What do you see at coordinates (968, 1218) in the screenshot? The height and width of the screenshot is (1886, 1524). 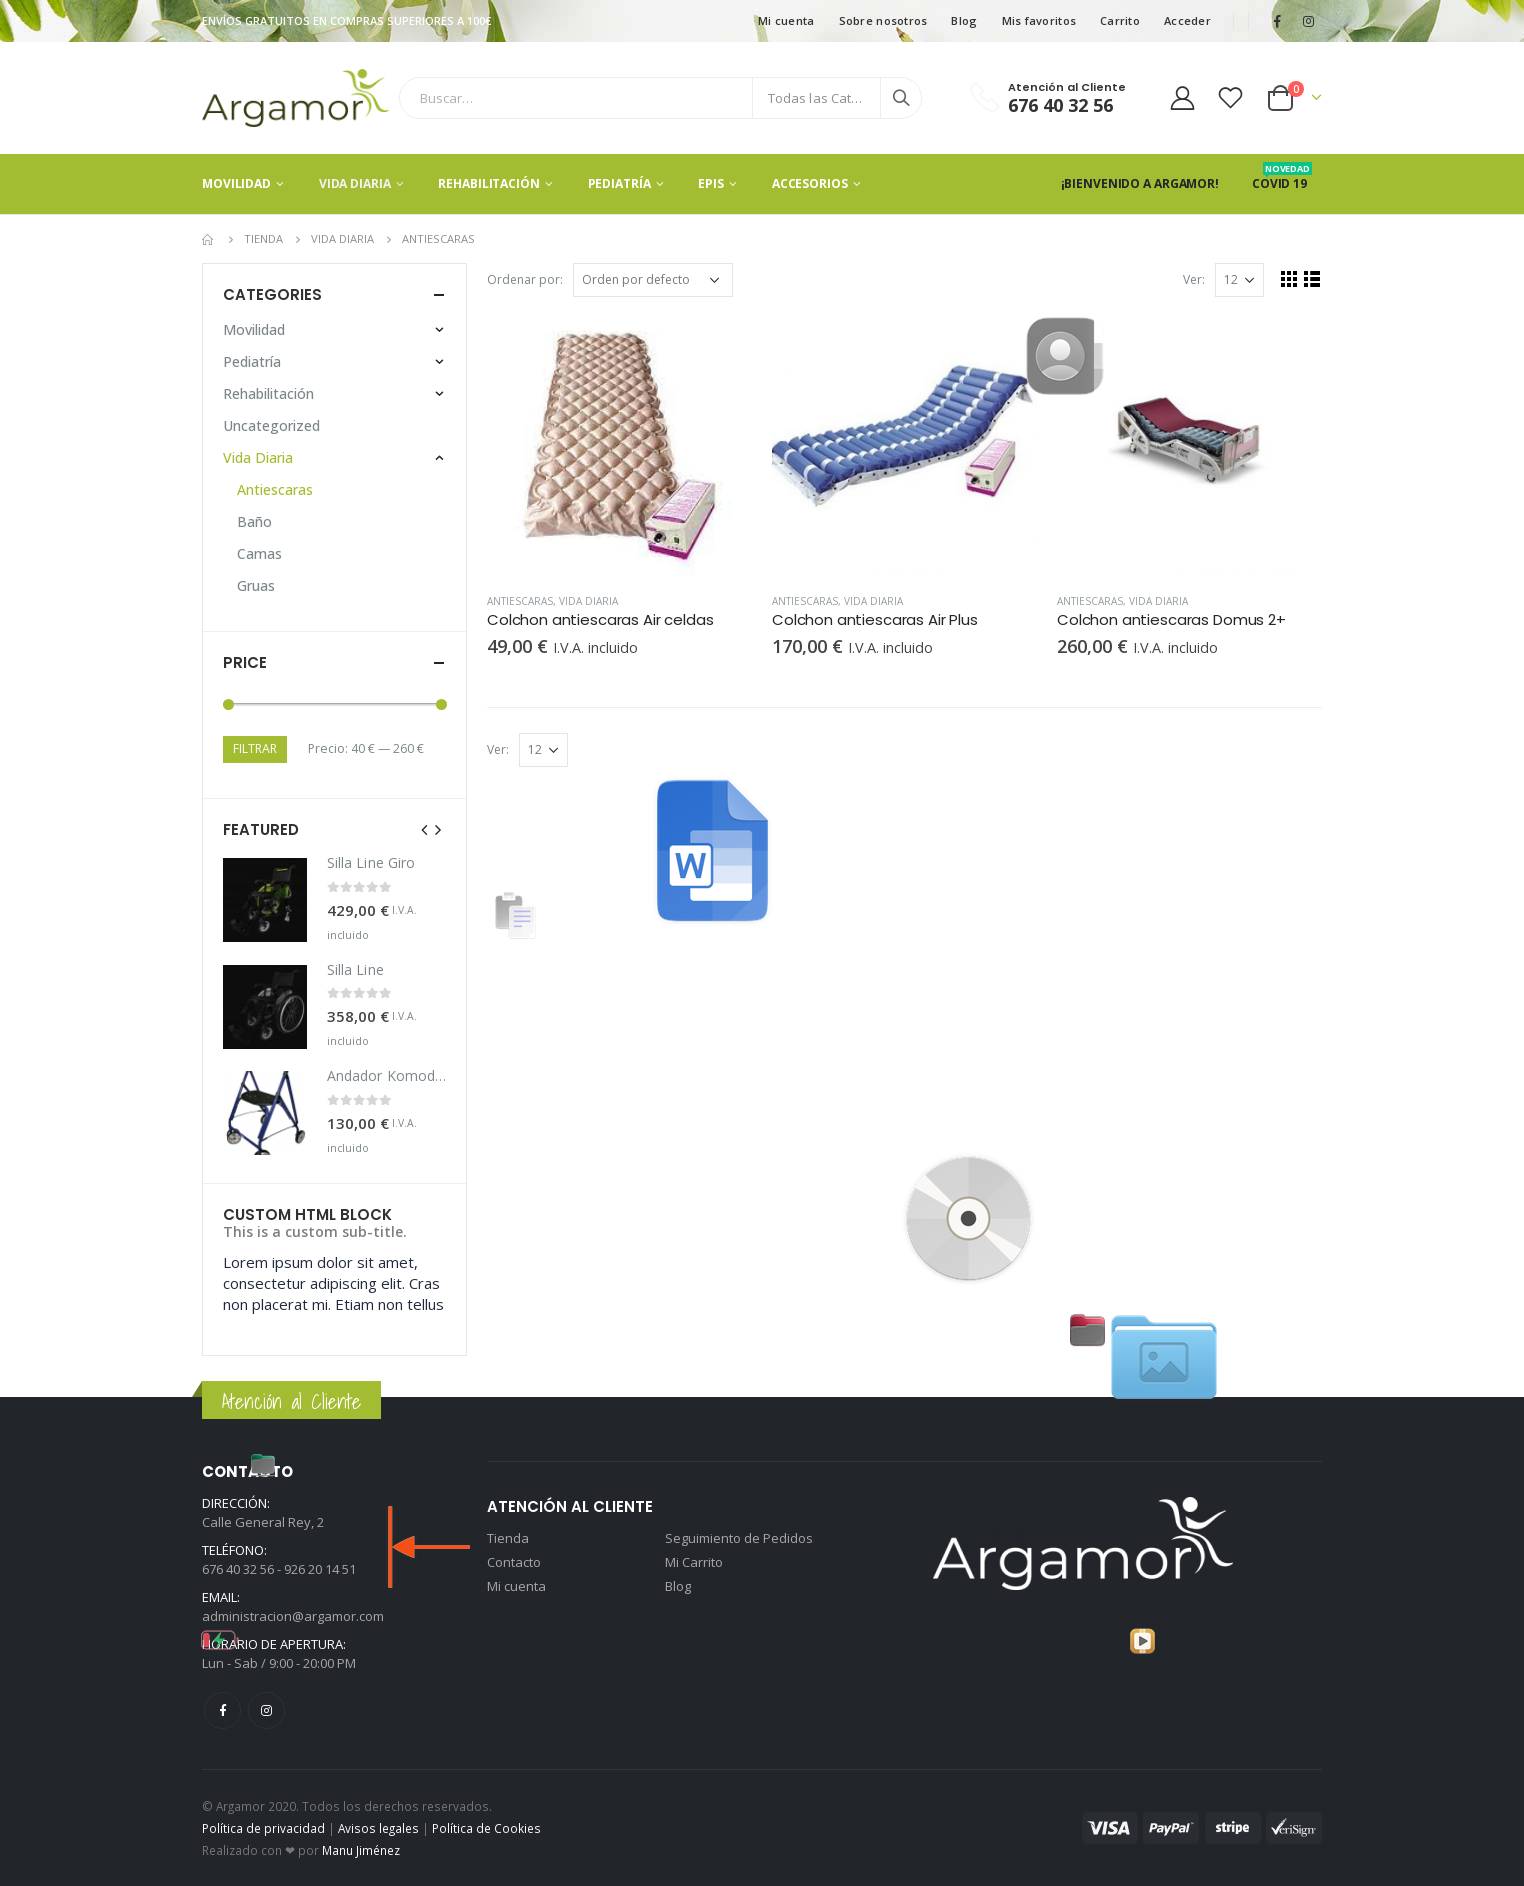 I see `indicates a blu-ray disc or optical media device` at bounding box center [968, 1218].